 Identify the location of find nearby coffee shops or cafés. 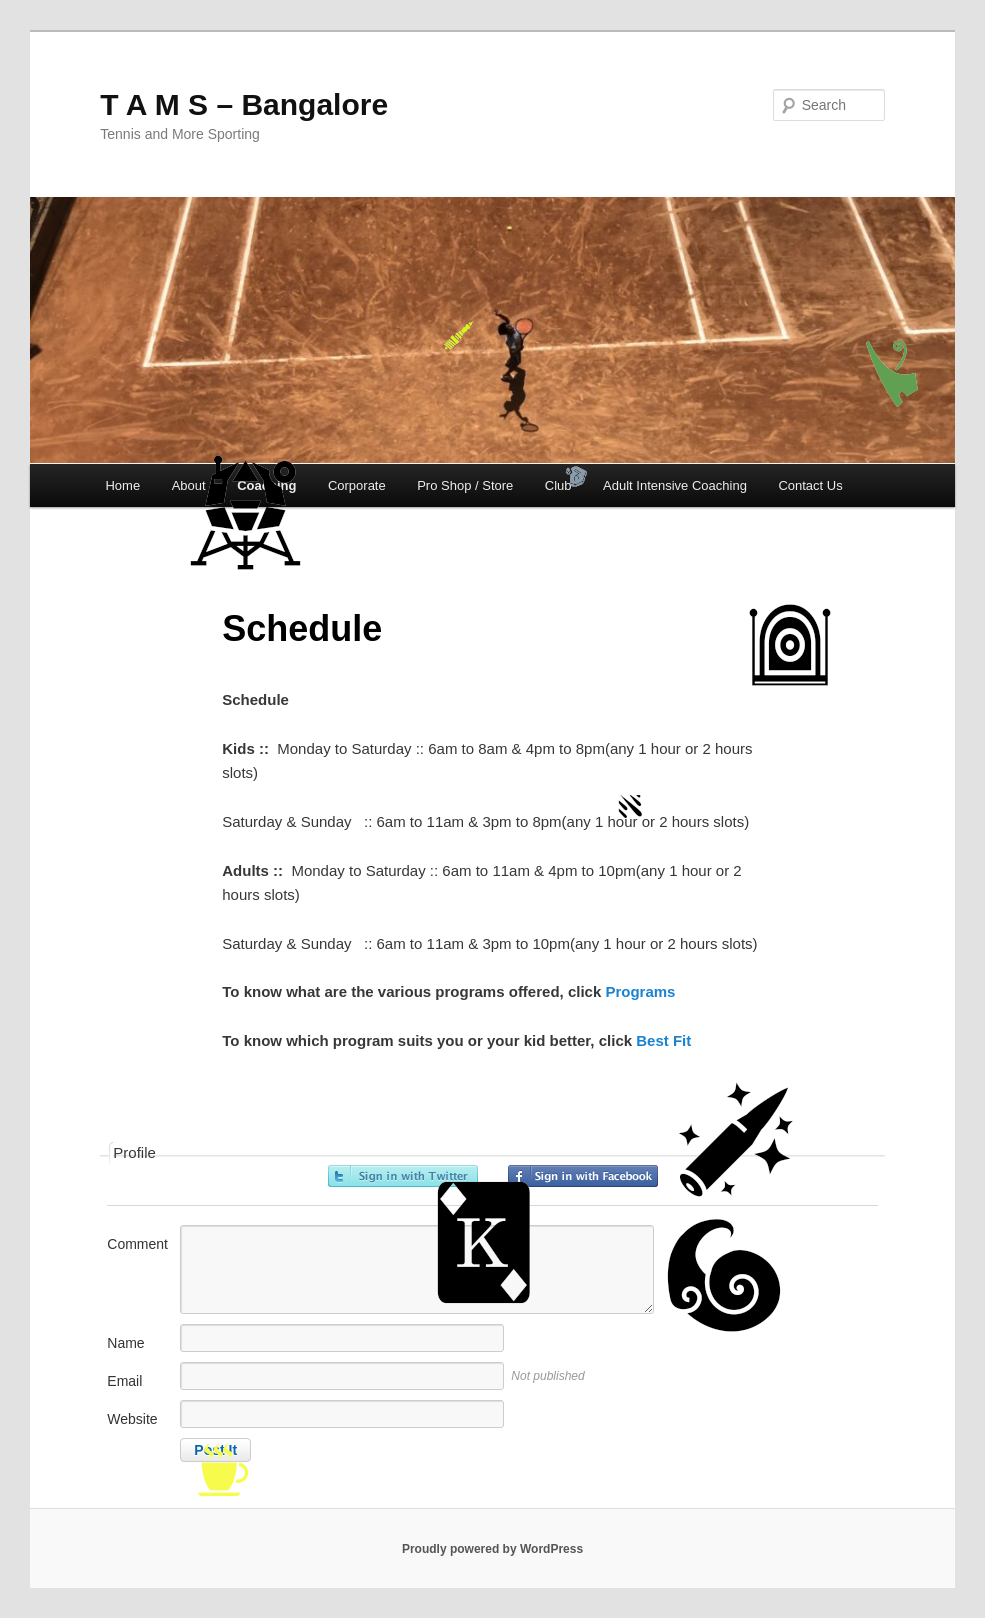
(223, 1469).